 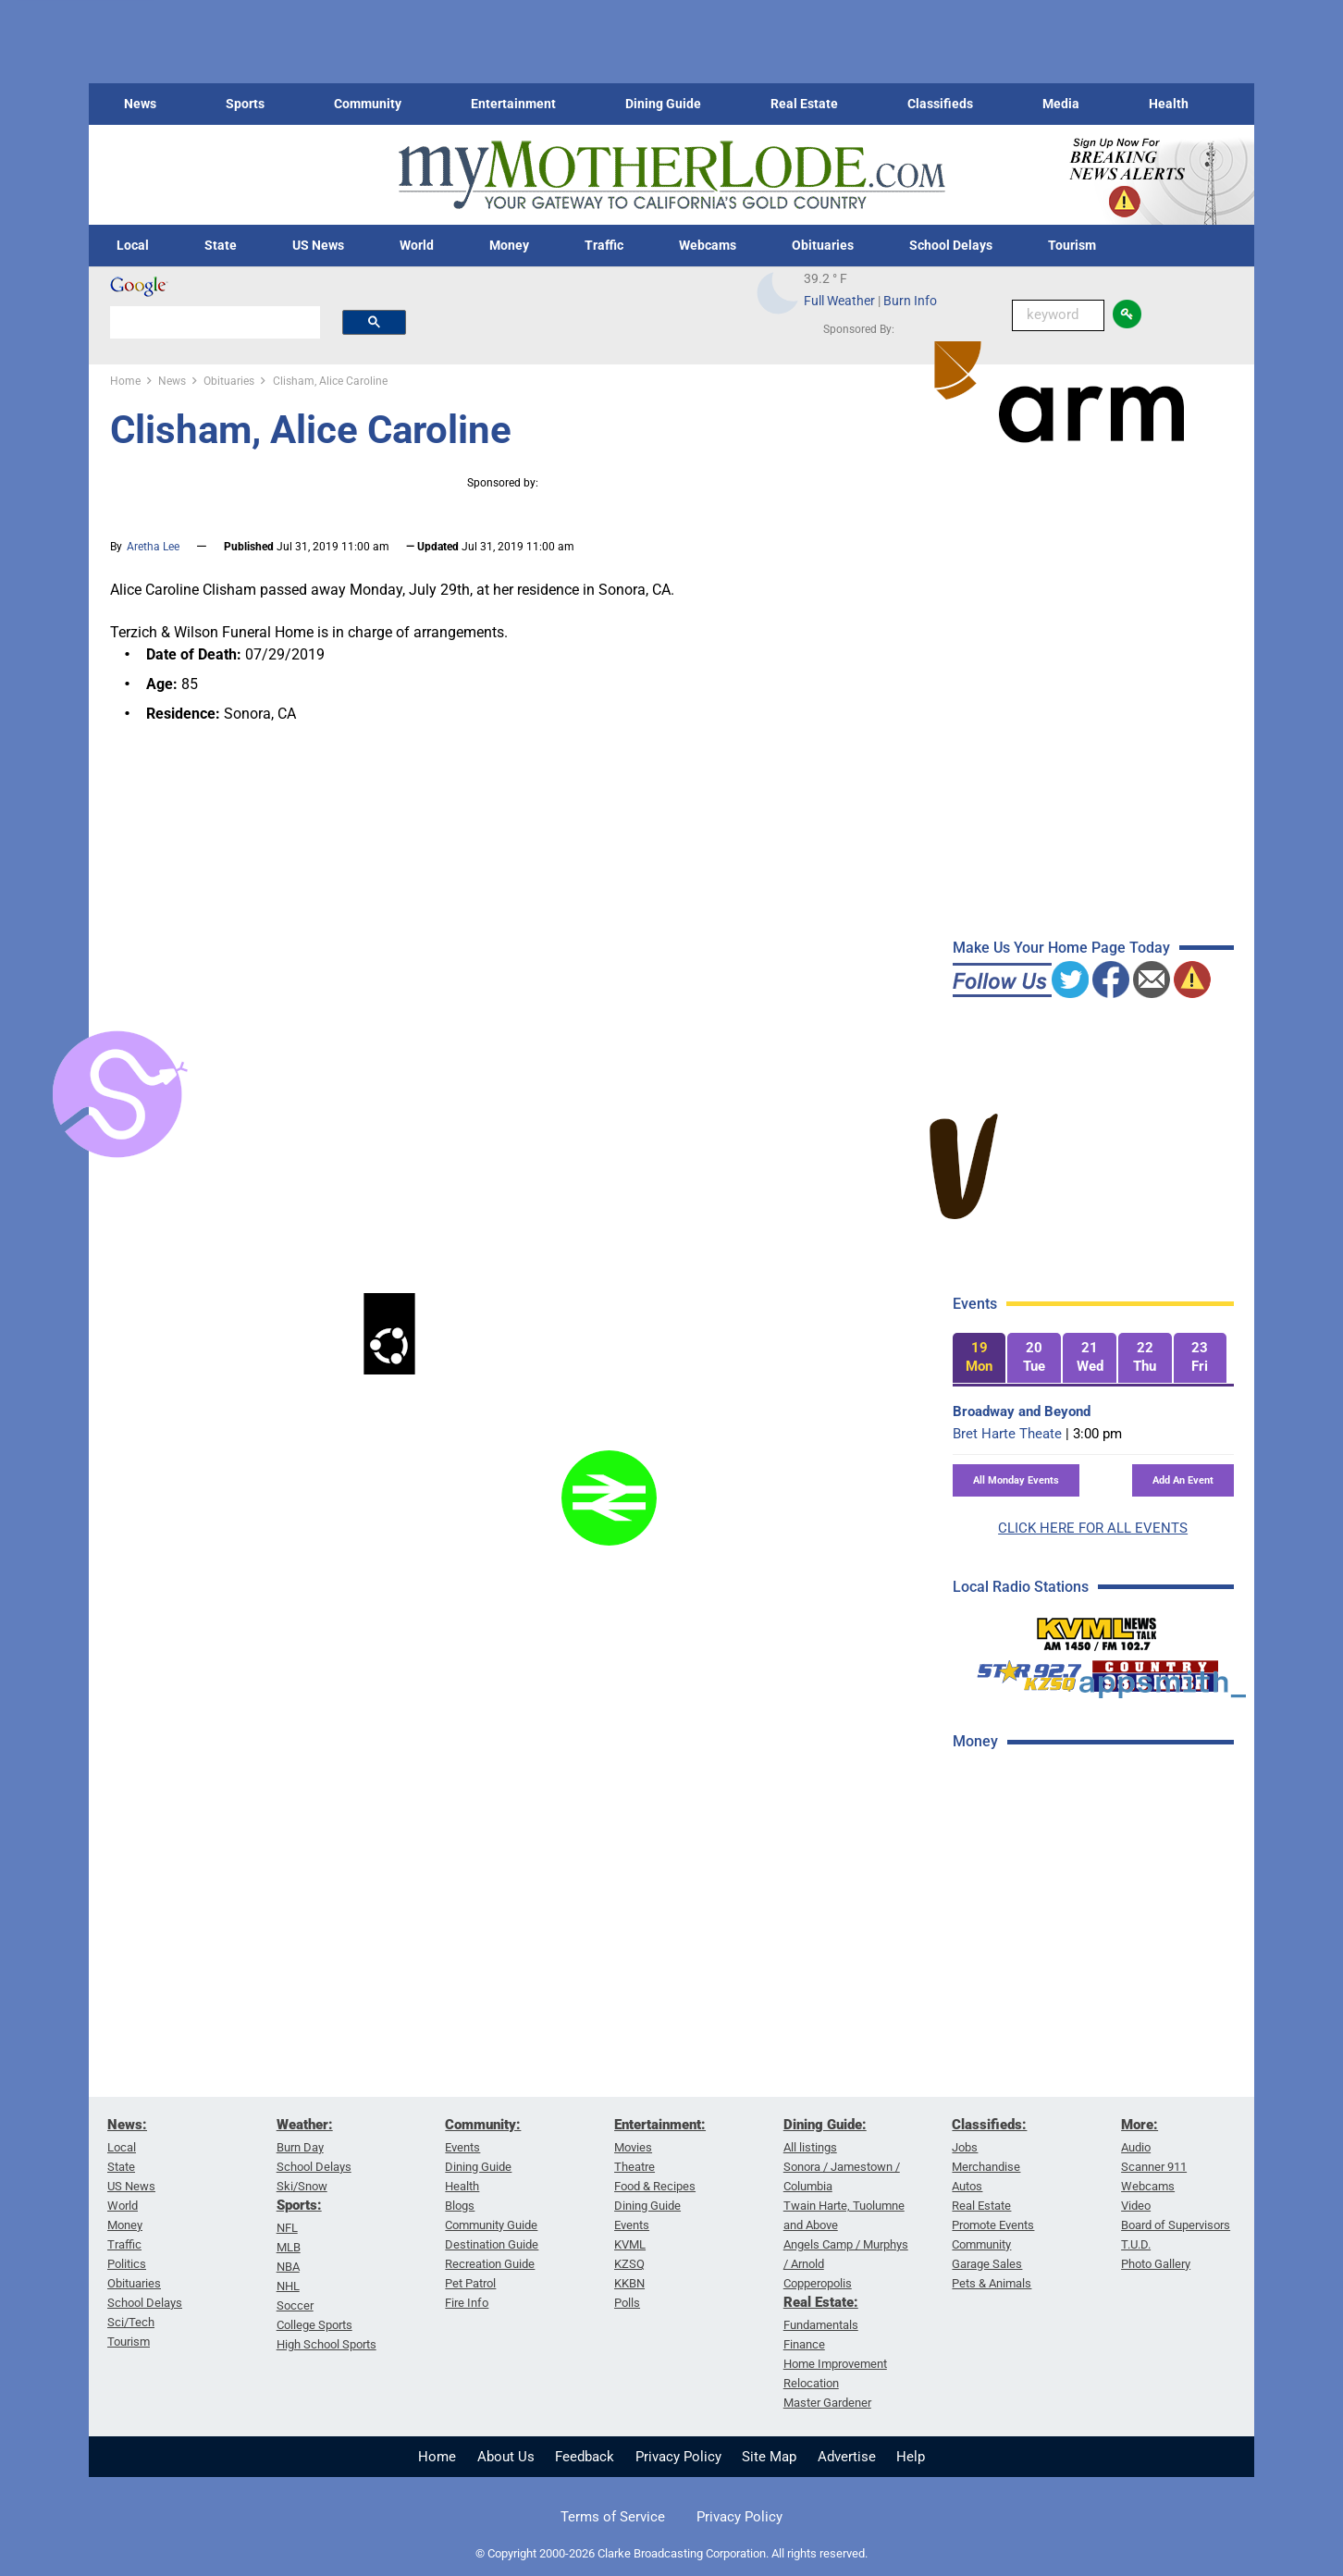 What do you see at coordinates (957, 370) in the screenshot?
I see `open Poetry package manager` at bounding box center [957, 370].